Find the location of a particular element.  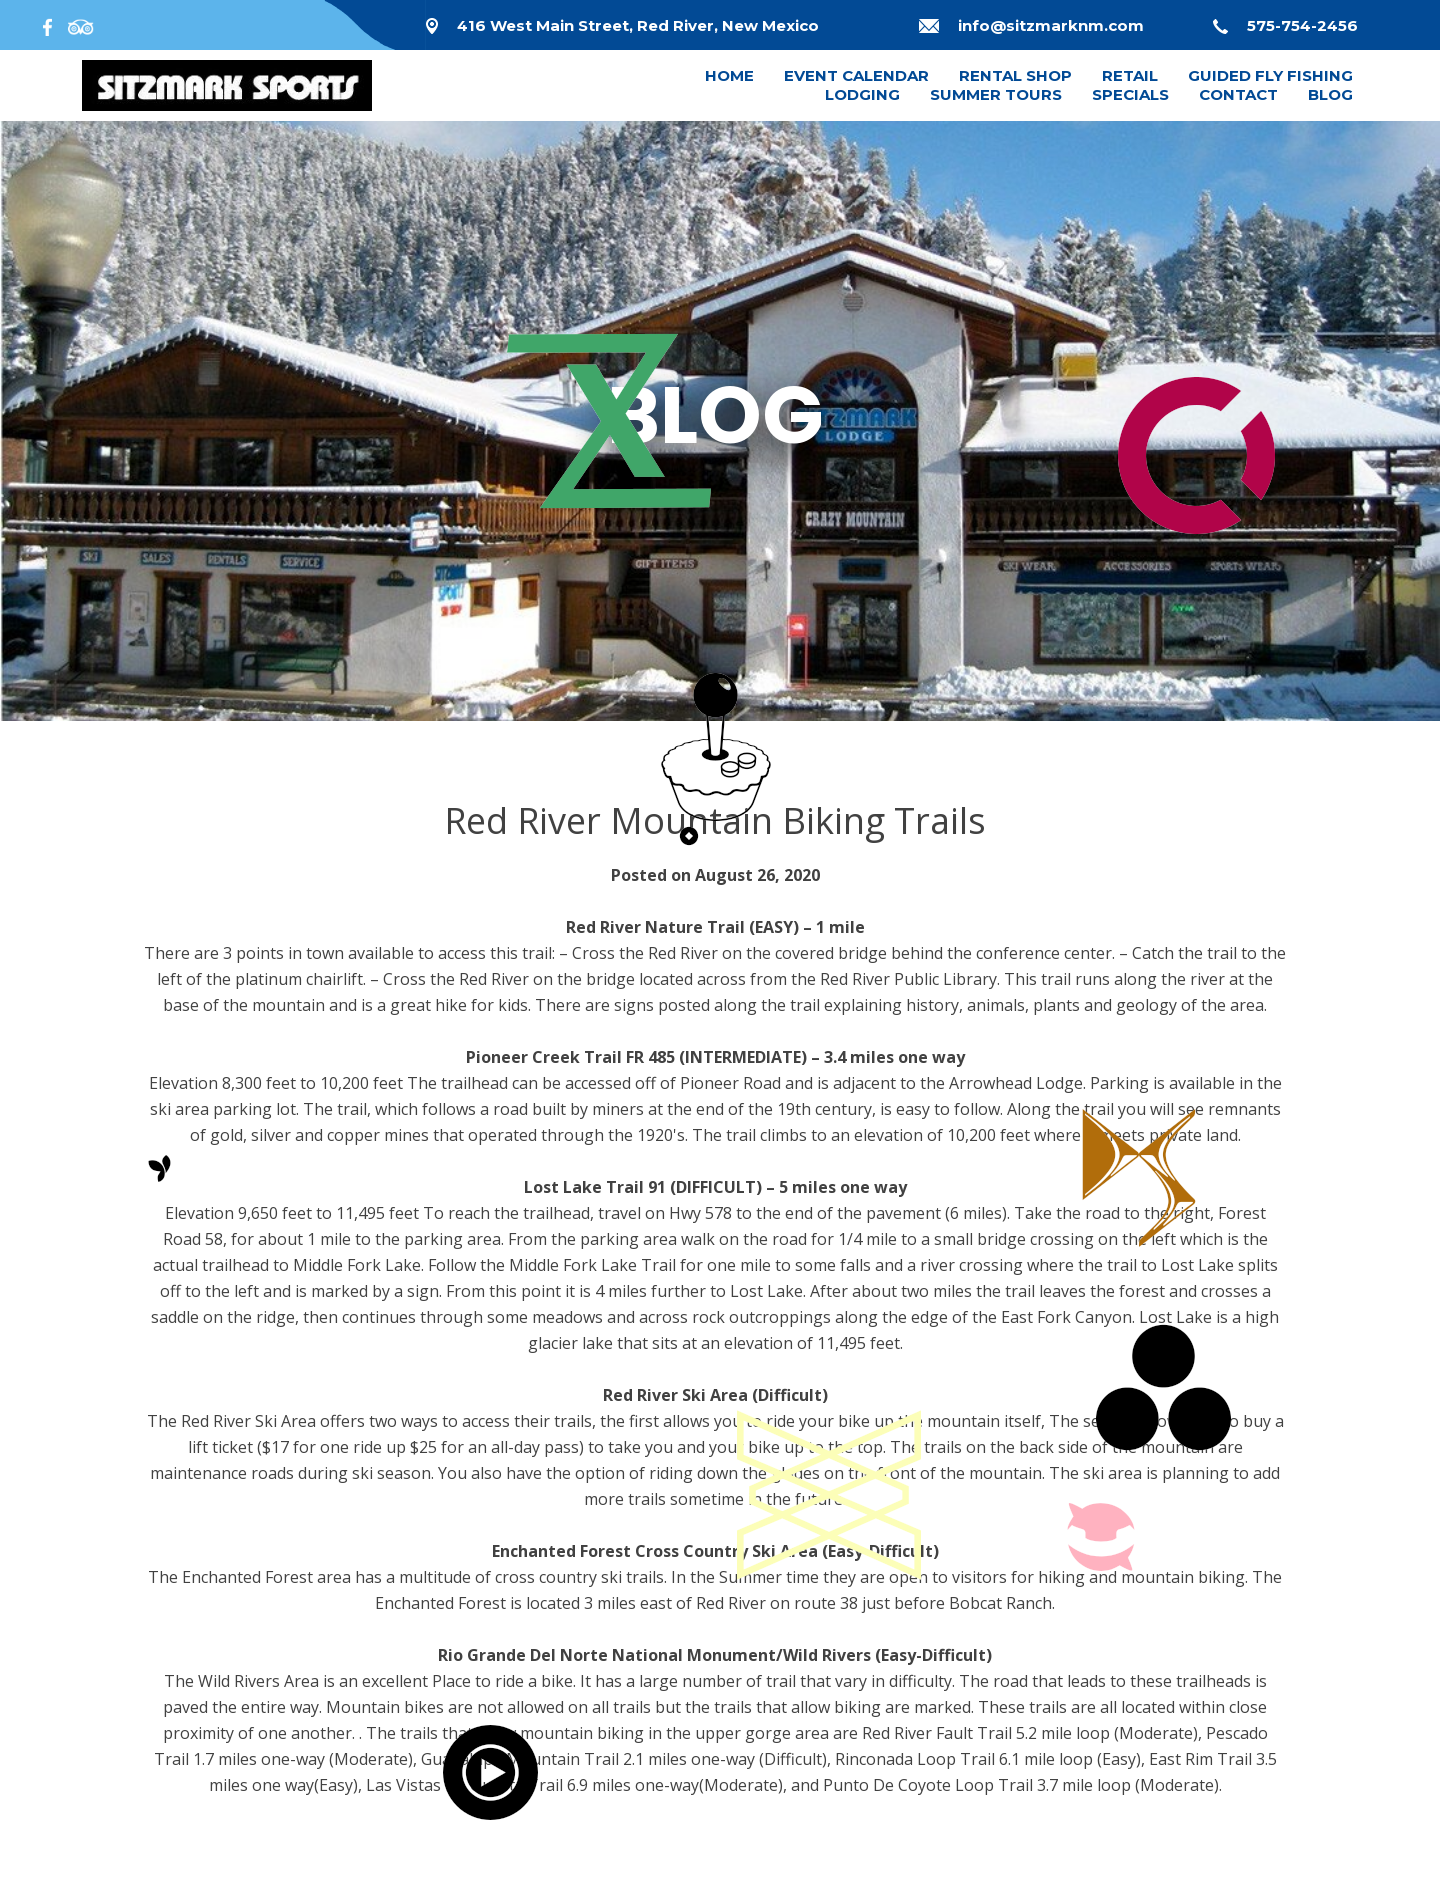

posit brand logo is located at coordinates (829, 1495).